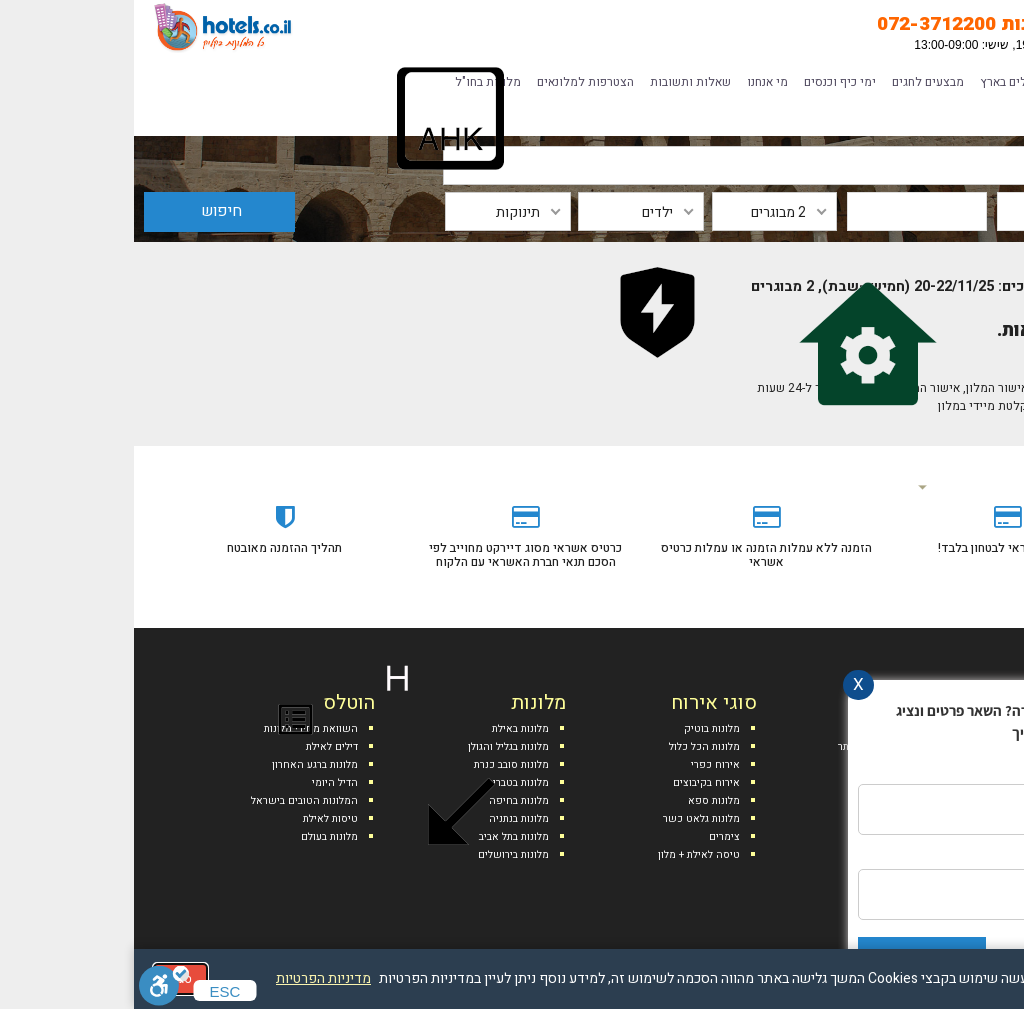 This screenshot has width=1024, height=1009. Describe the element at coordinates (657, 312) in the screenshot. I see `indicates active security protection or firewall enabled` at that location.